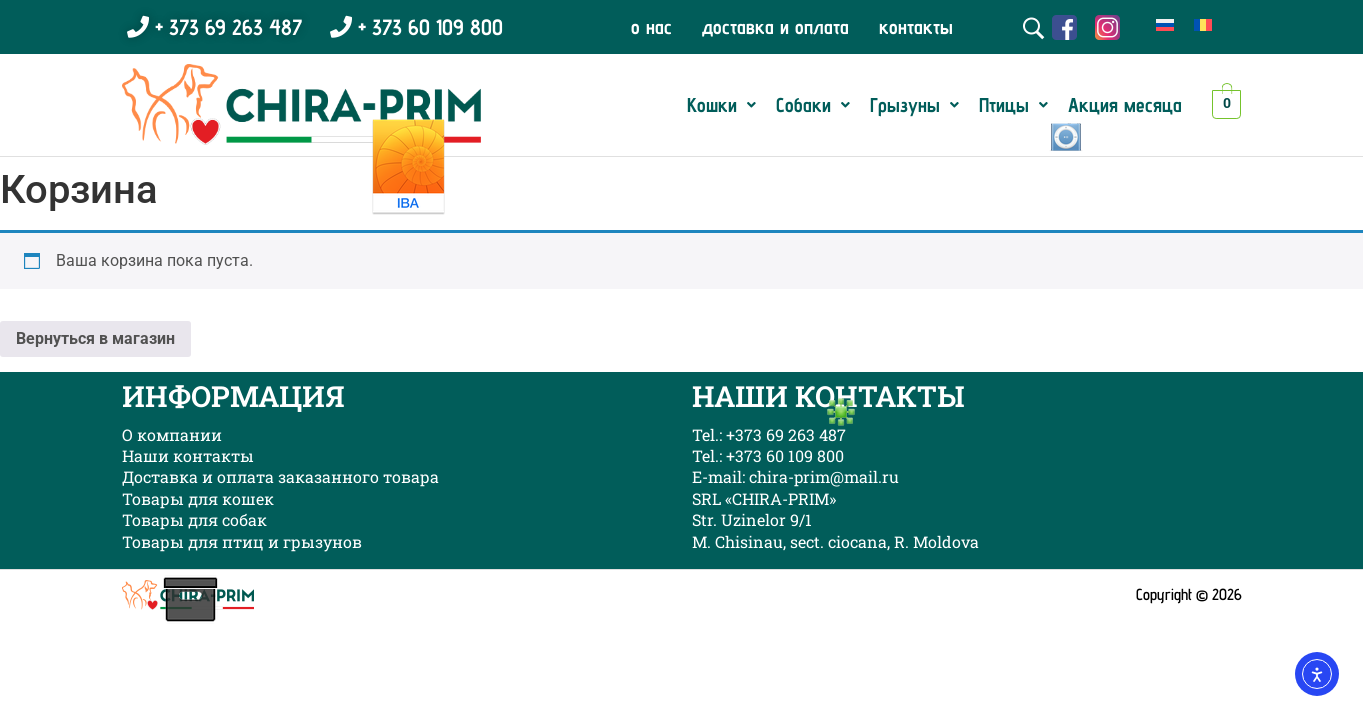  What do you see at coordinates (841, 412) in the screenshot?
I see `sync or replicate media library across devices` at bounding box center [841, 412].